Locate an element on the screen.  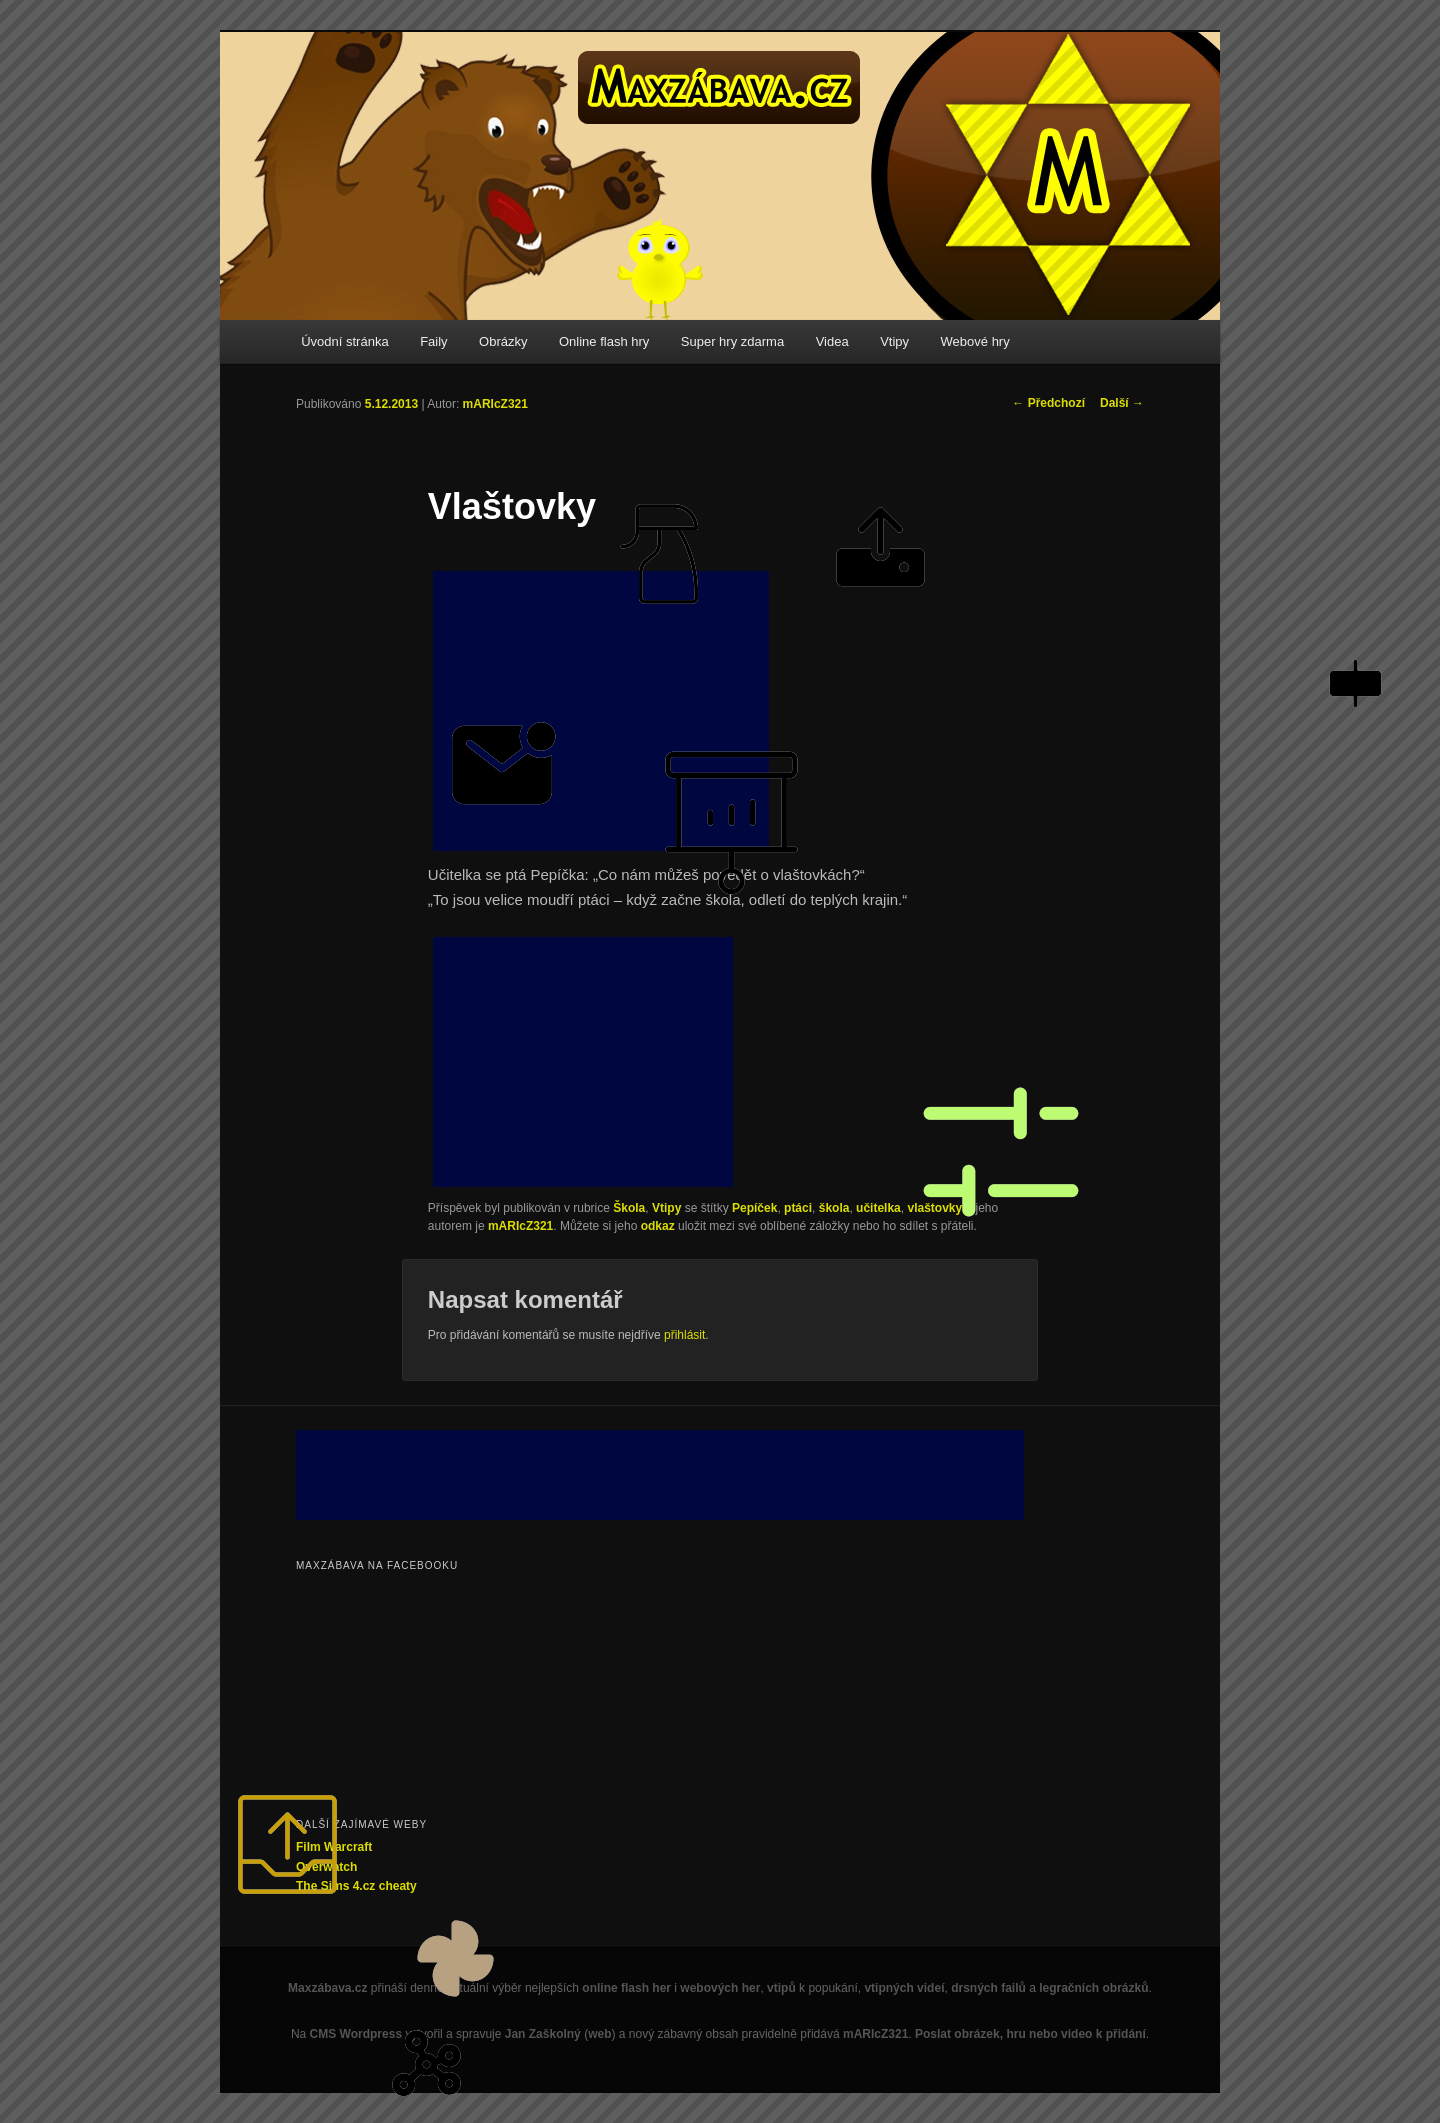
access cleaning or household supplies is located at coordinates (663, 554).